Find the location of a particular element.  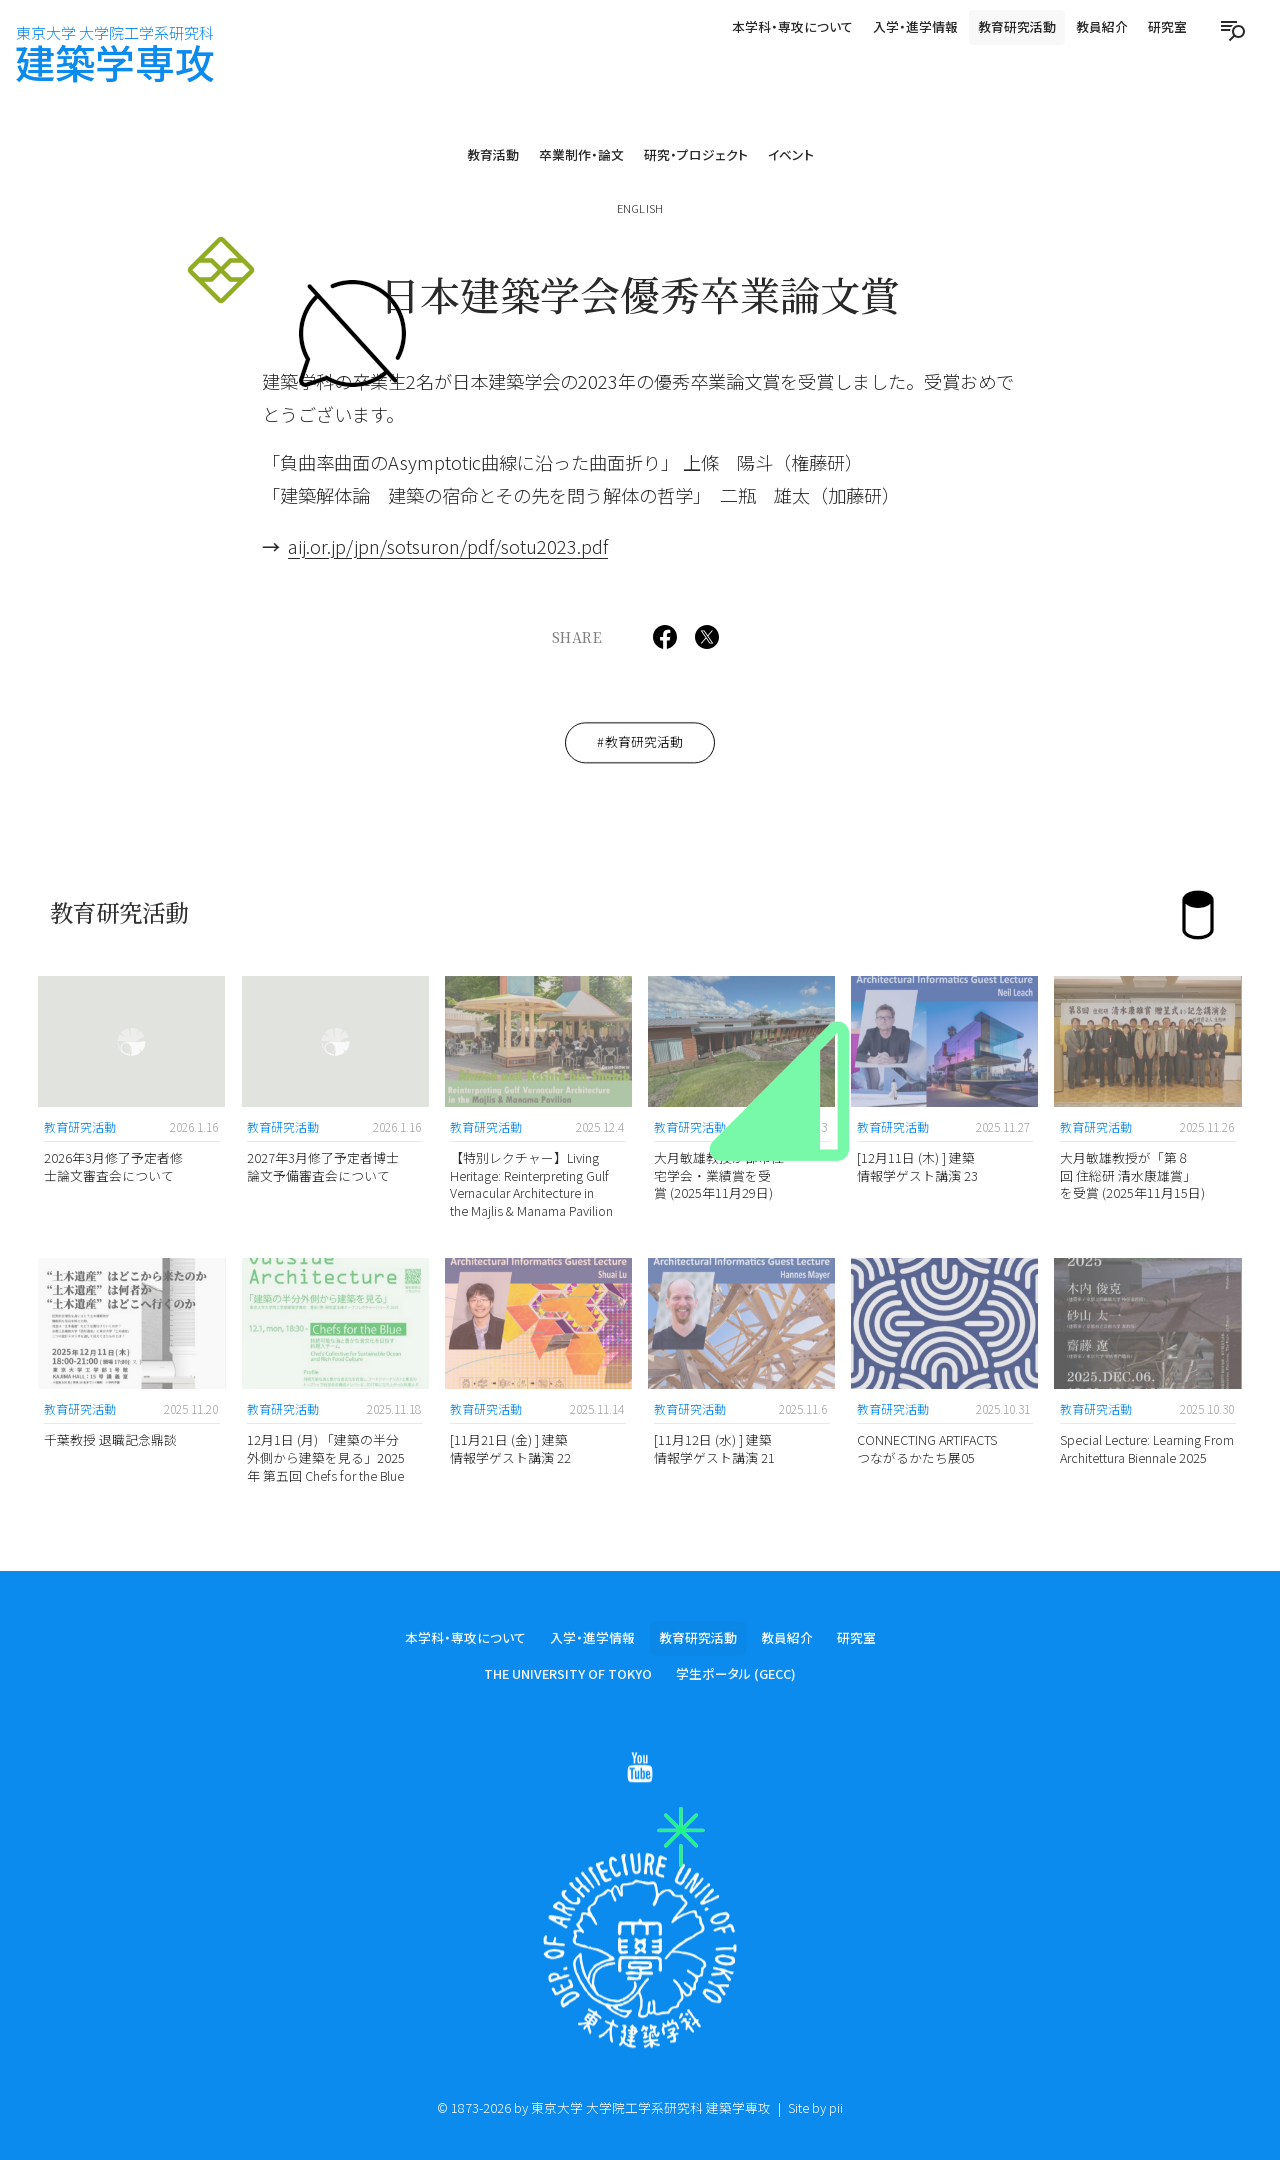

indicates strong cellular network signal is located at coordinates (791, 1097).